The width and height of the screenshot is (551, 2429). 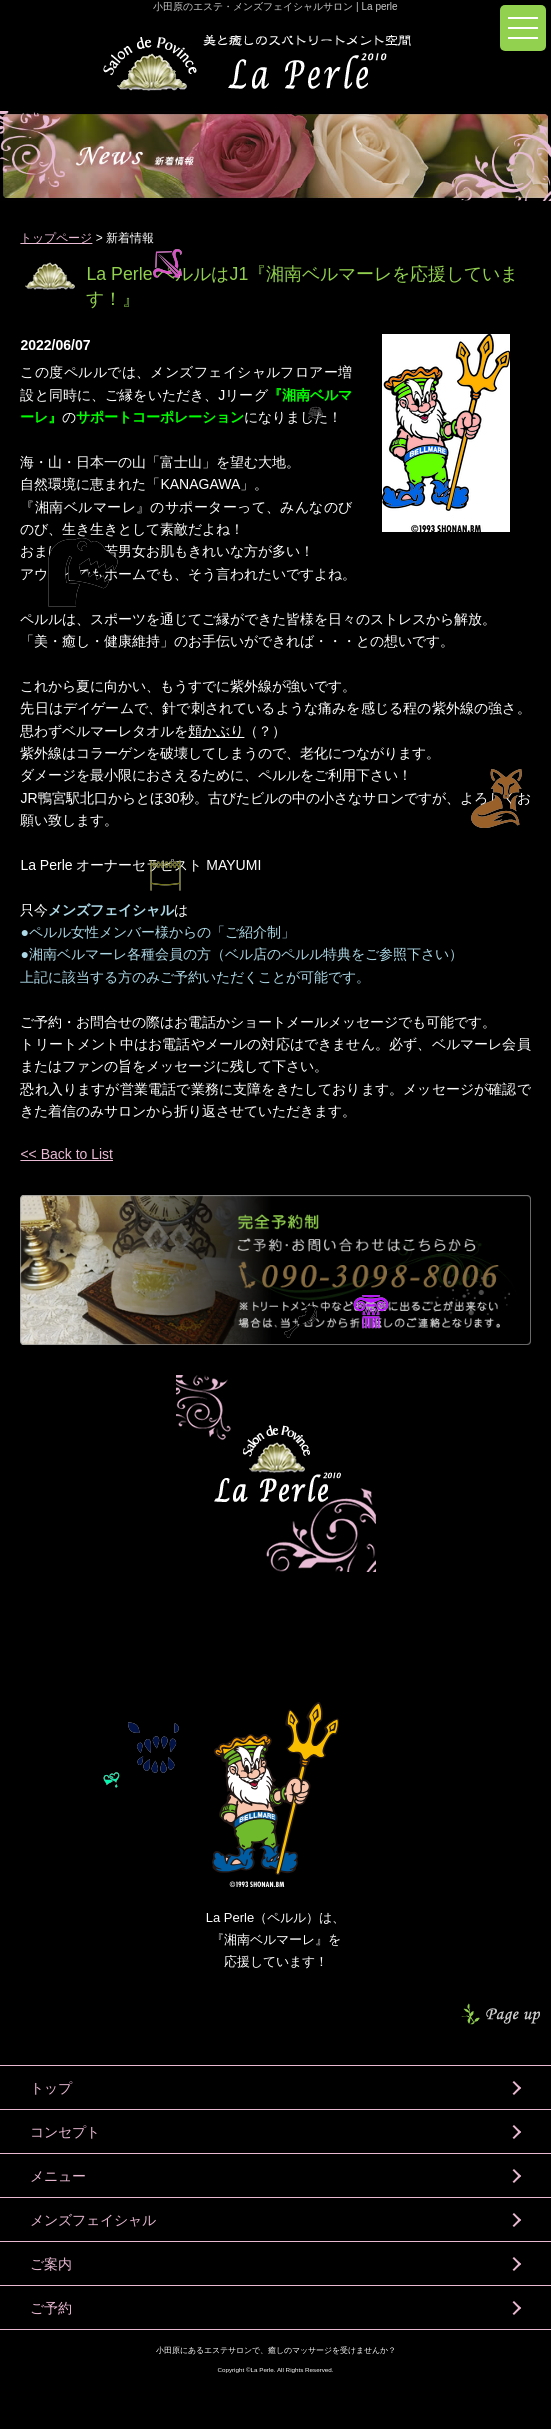 What do you see at coordinates (111, 1779) in the screenshot?
I see `transfer health or life points between characters` at bounding box center [111, 1779].